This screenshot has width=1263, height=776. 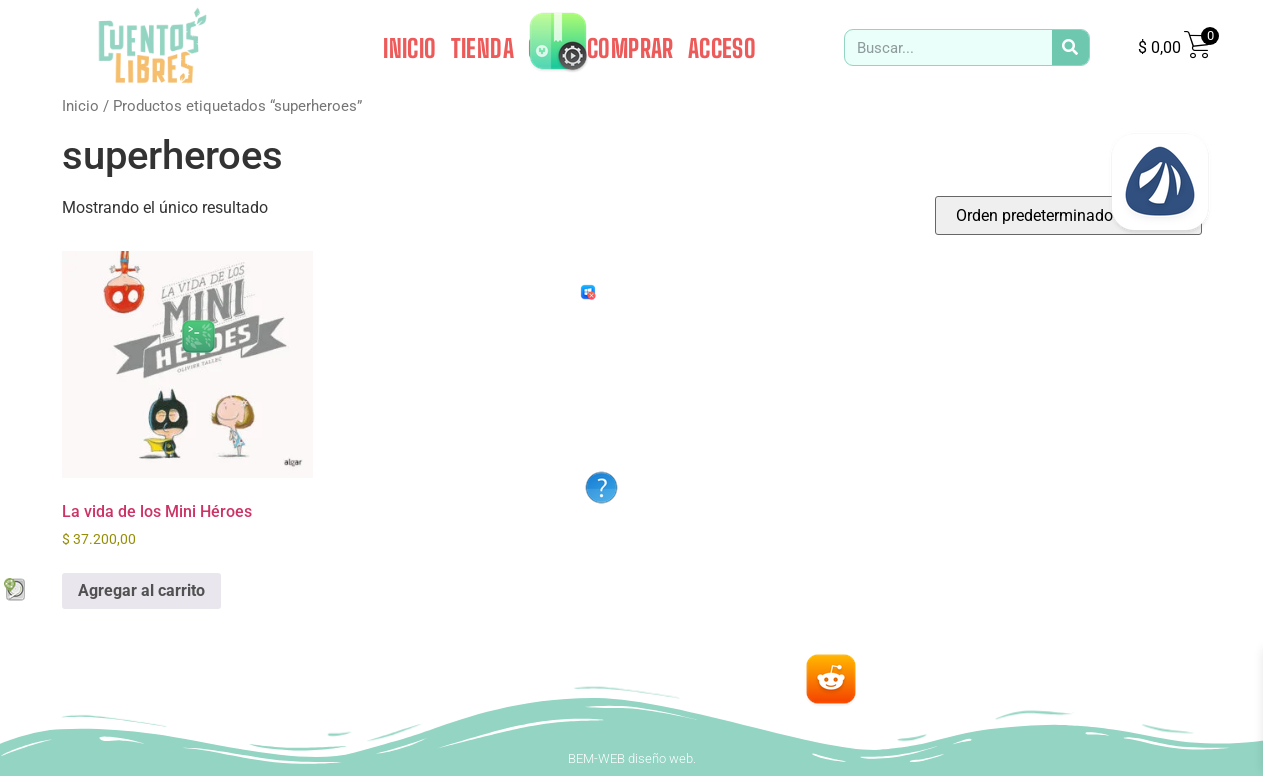 I want to click on open YaST AutoYaST system configuration tool, so click(x=558, y=41).